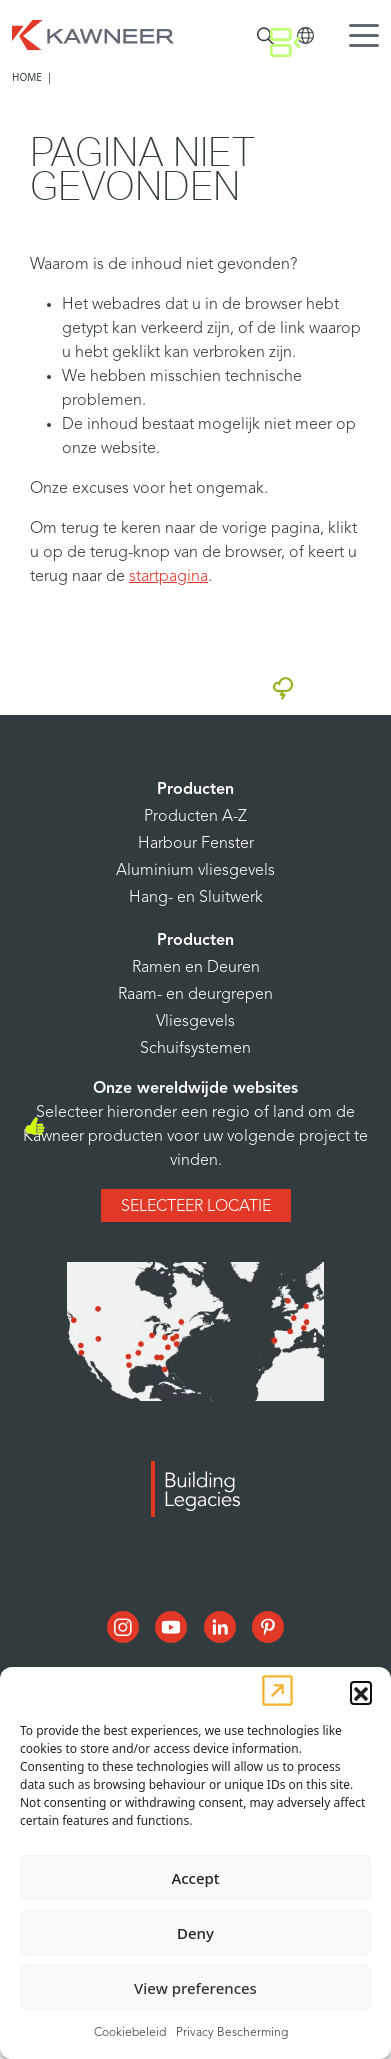 The height and width of the screenshot is (2059, 391). I want to click on open link in new window, so click(277, 1690).